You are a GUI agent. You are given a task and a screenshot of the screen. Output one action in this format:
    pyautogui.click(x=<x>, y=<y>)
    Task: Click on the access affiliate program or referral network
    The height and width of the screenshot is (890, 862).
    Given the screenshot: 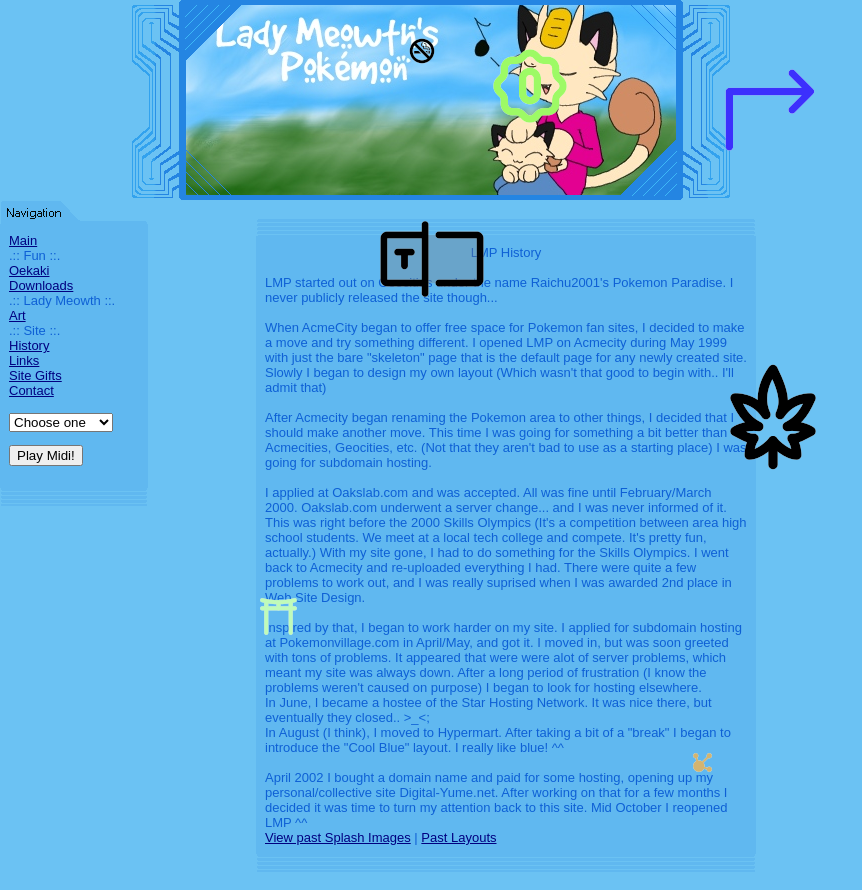 What is the action you would take?
    pyautogui.click(x=702, y=762)
    